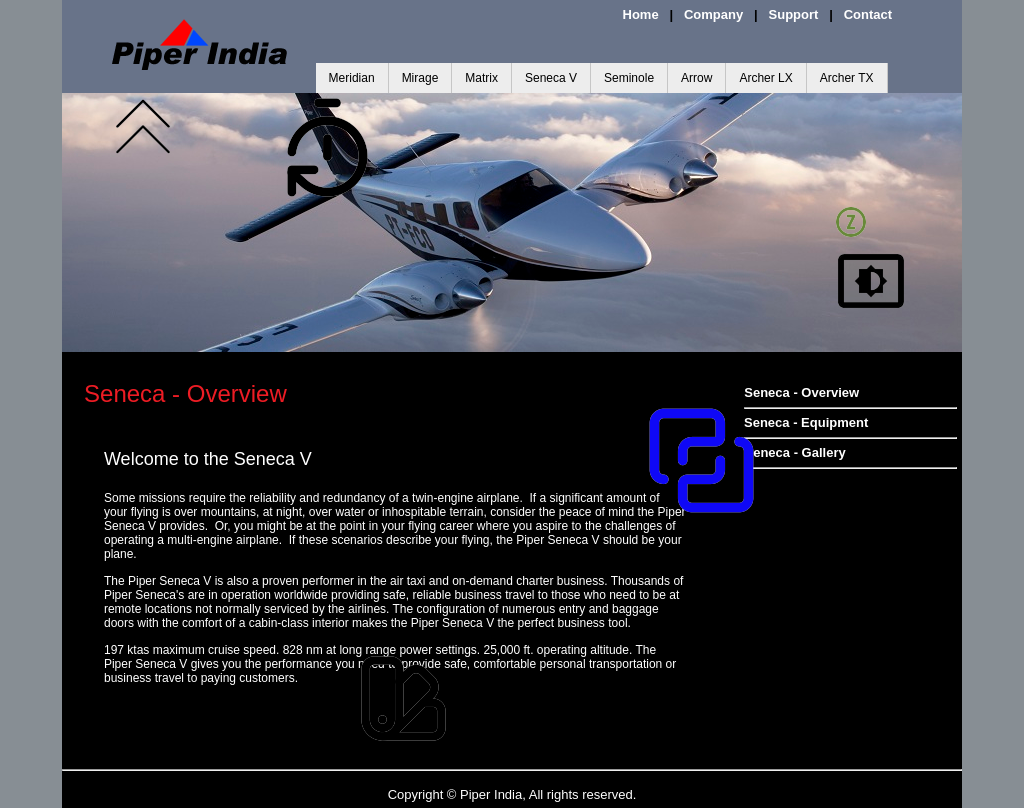  What do you see at coordinates (403, 698) in the screenshot?
I see `browse color palette or theme options` at bounding box center [403, 698].